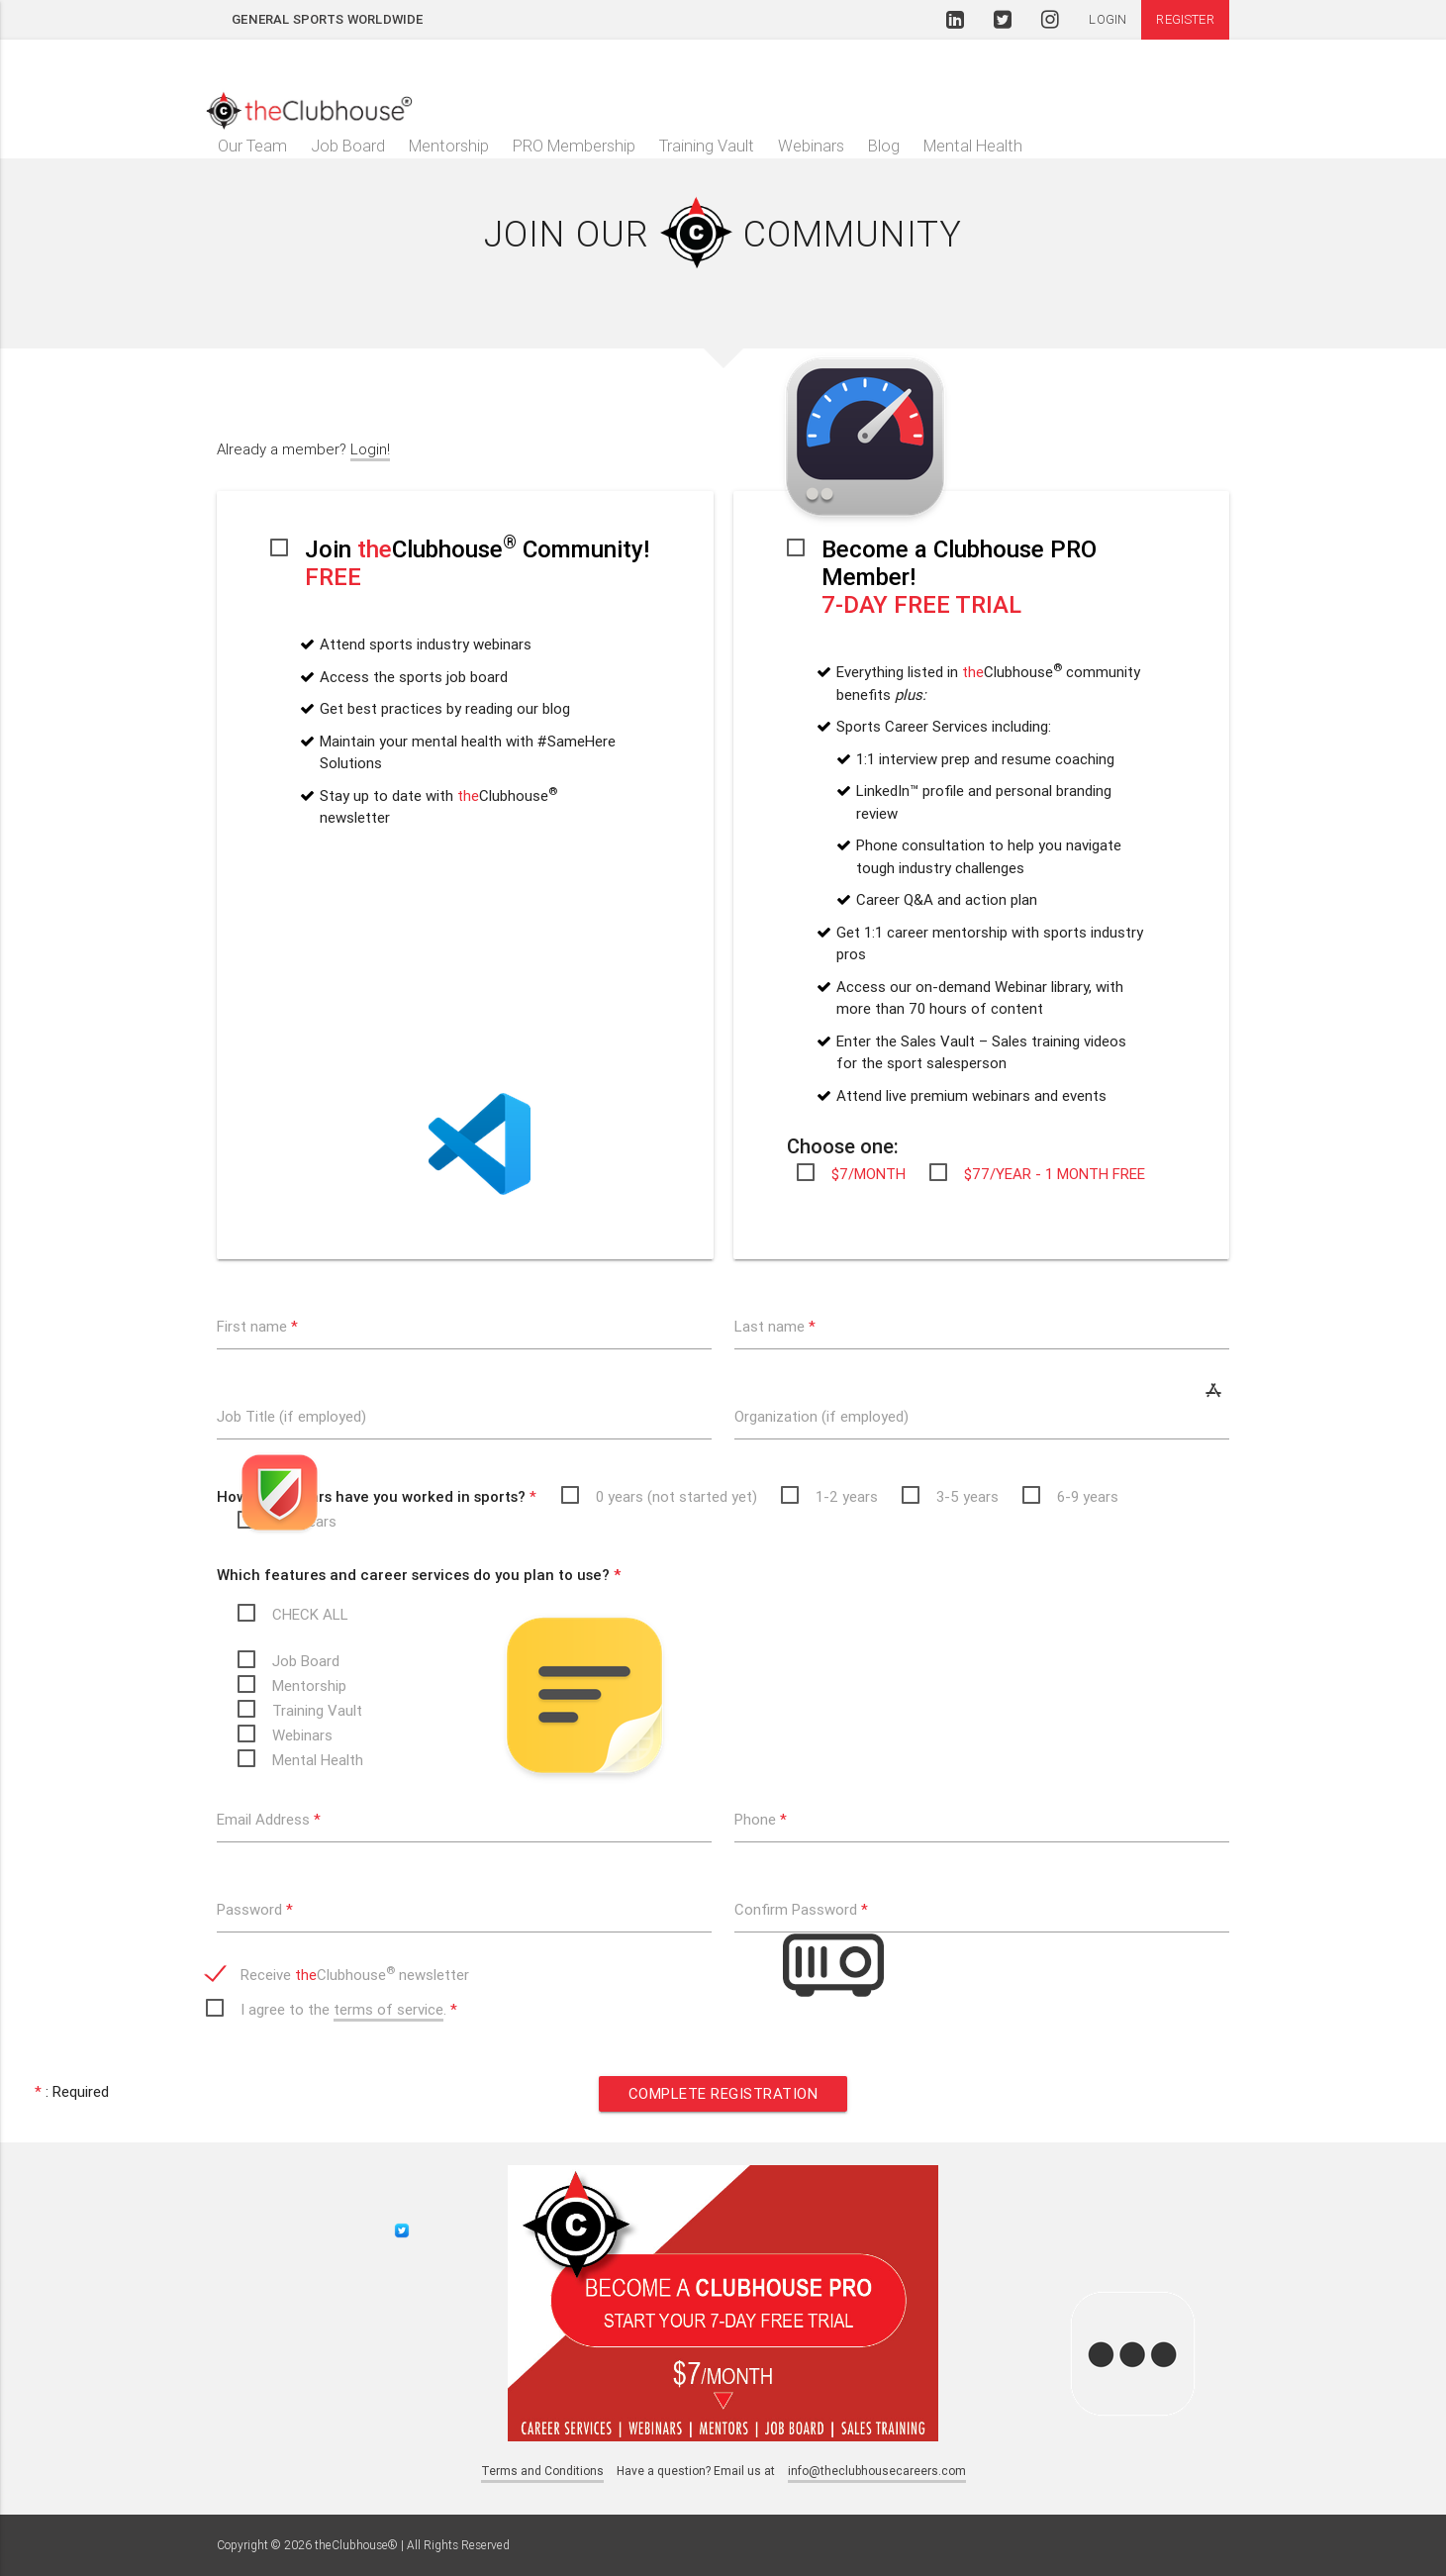 The image size is (1446, 2576). Describe the element at coordinates (1132, 2353) in the screenshot. I see `view other applications or categories` at that location.